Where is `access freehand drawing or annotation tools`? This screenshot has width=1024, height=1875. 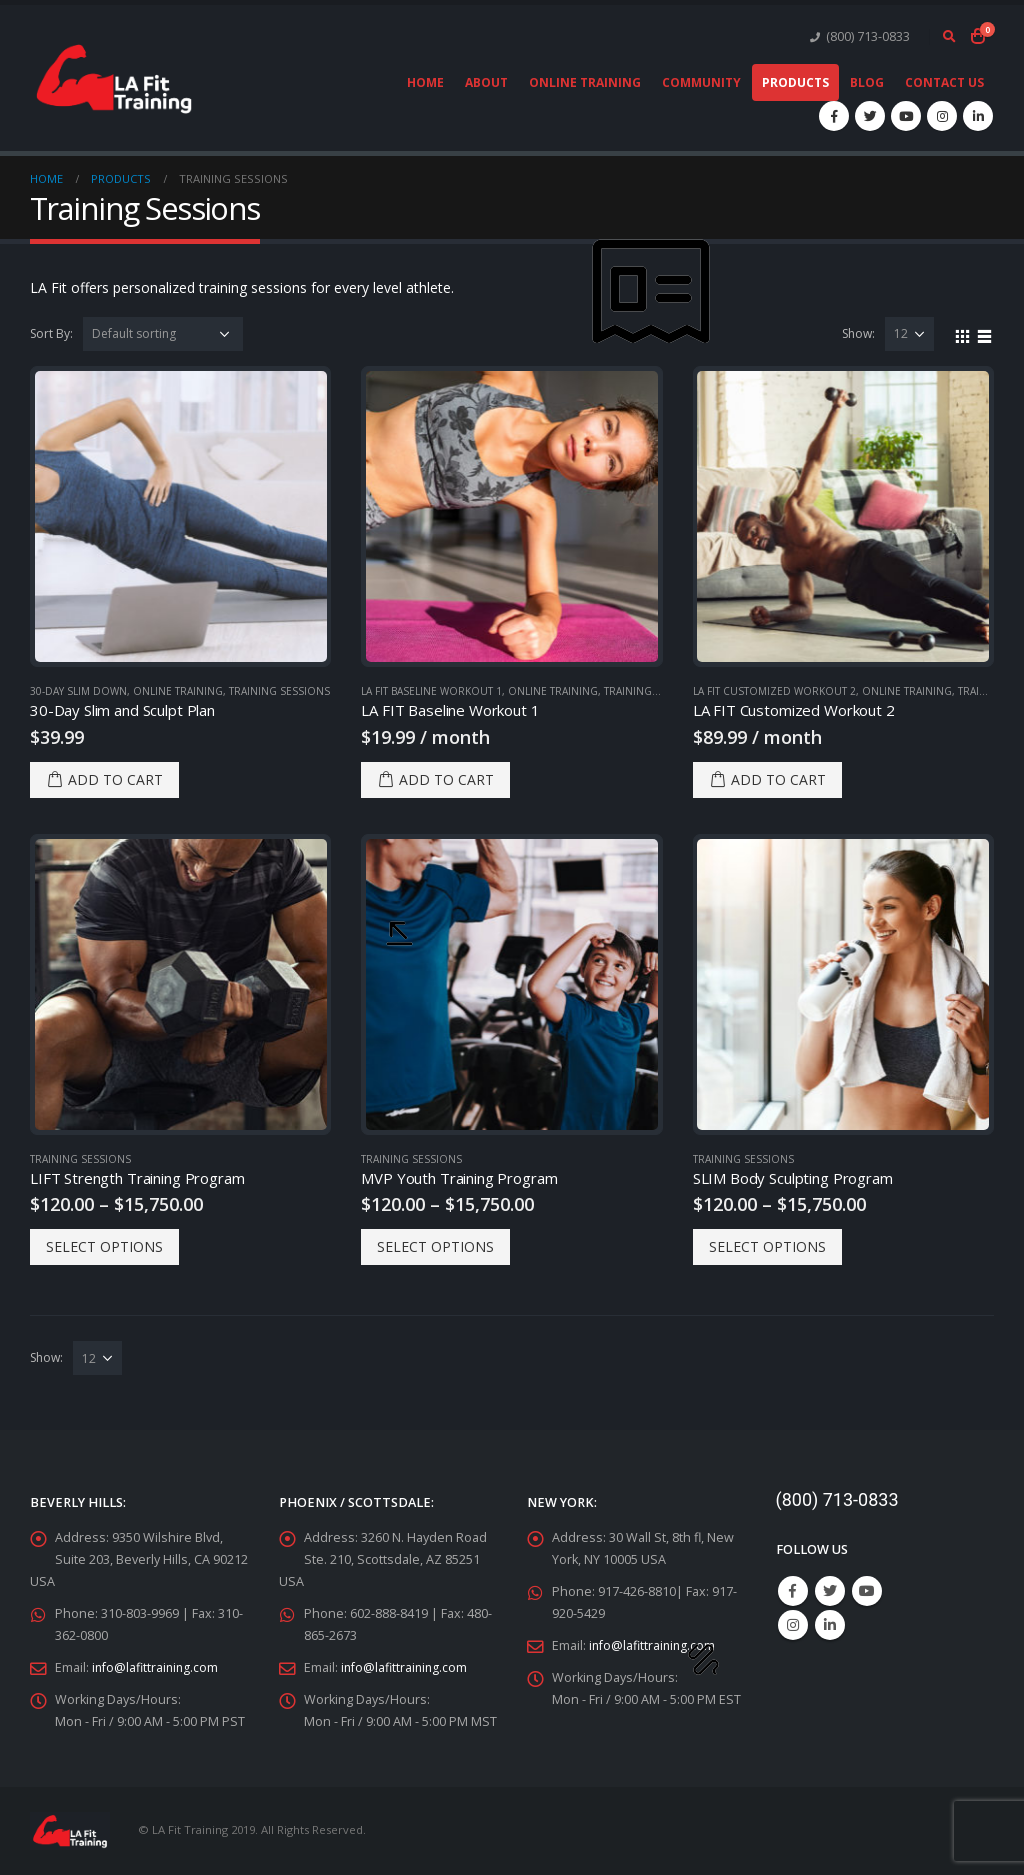 access freehand drawing or annotation tools is located at coordinates (703, 1659).